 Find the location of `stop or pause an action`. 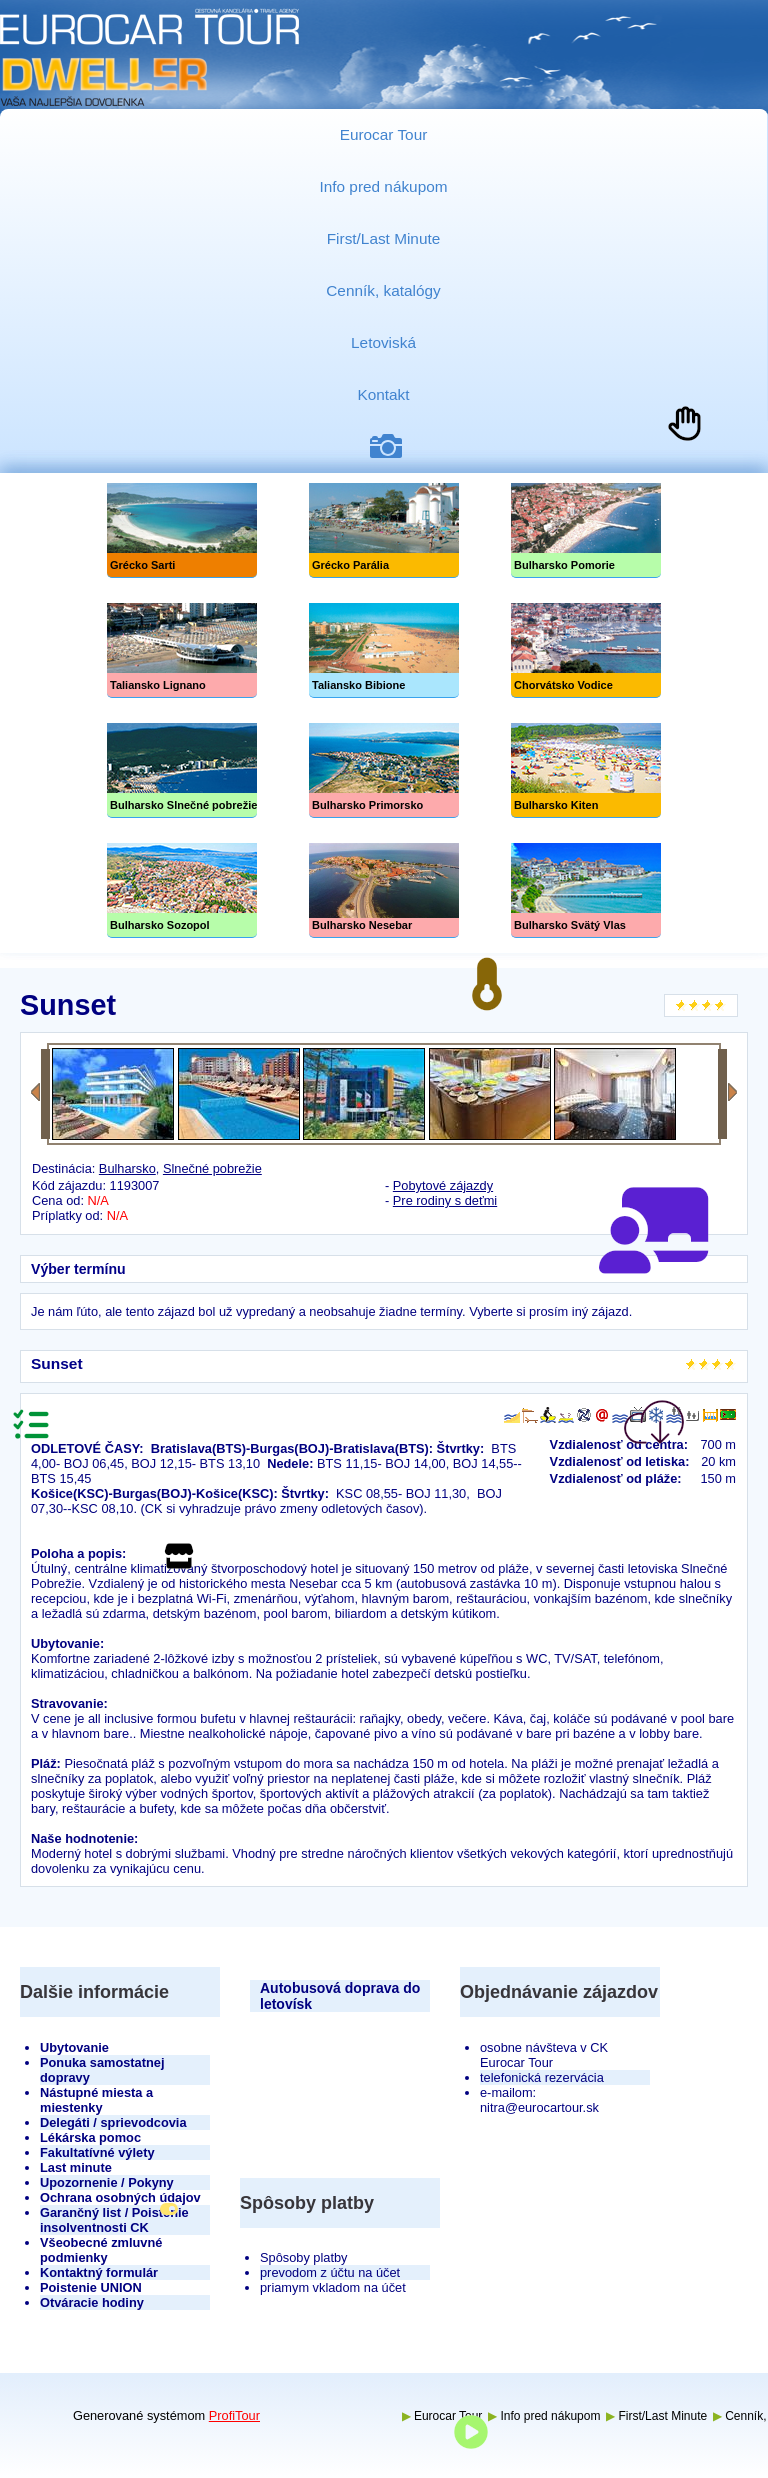

stop or pause an action is located at coordinates (685, 423).